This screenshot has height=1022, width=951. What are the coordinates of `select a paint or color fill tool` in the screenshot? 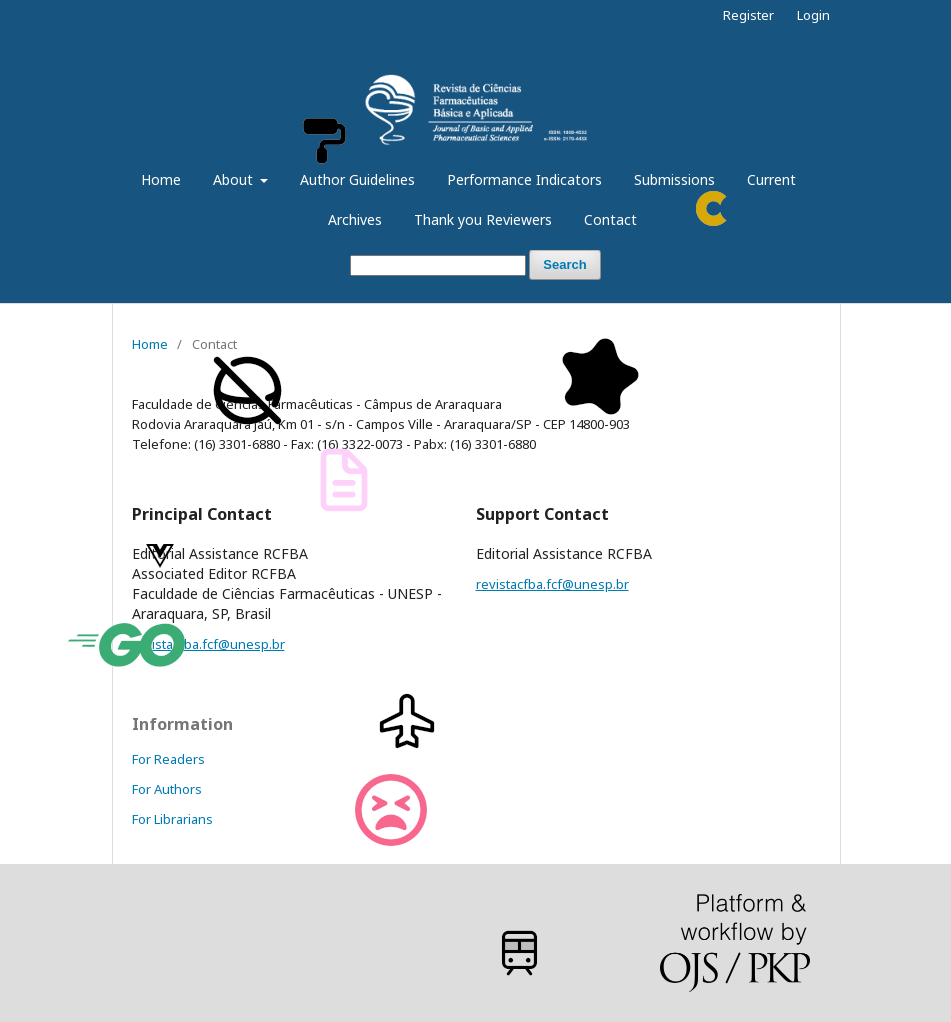 It's located at (600, 376).